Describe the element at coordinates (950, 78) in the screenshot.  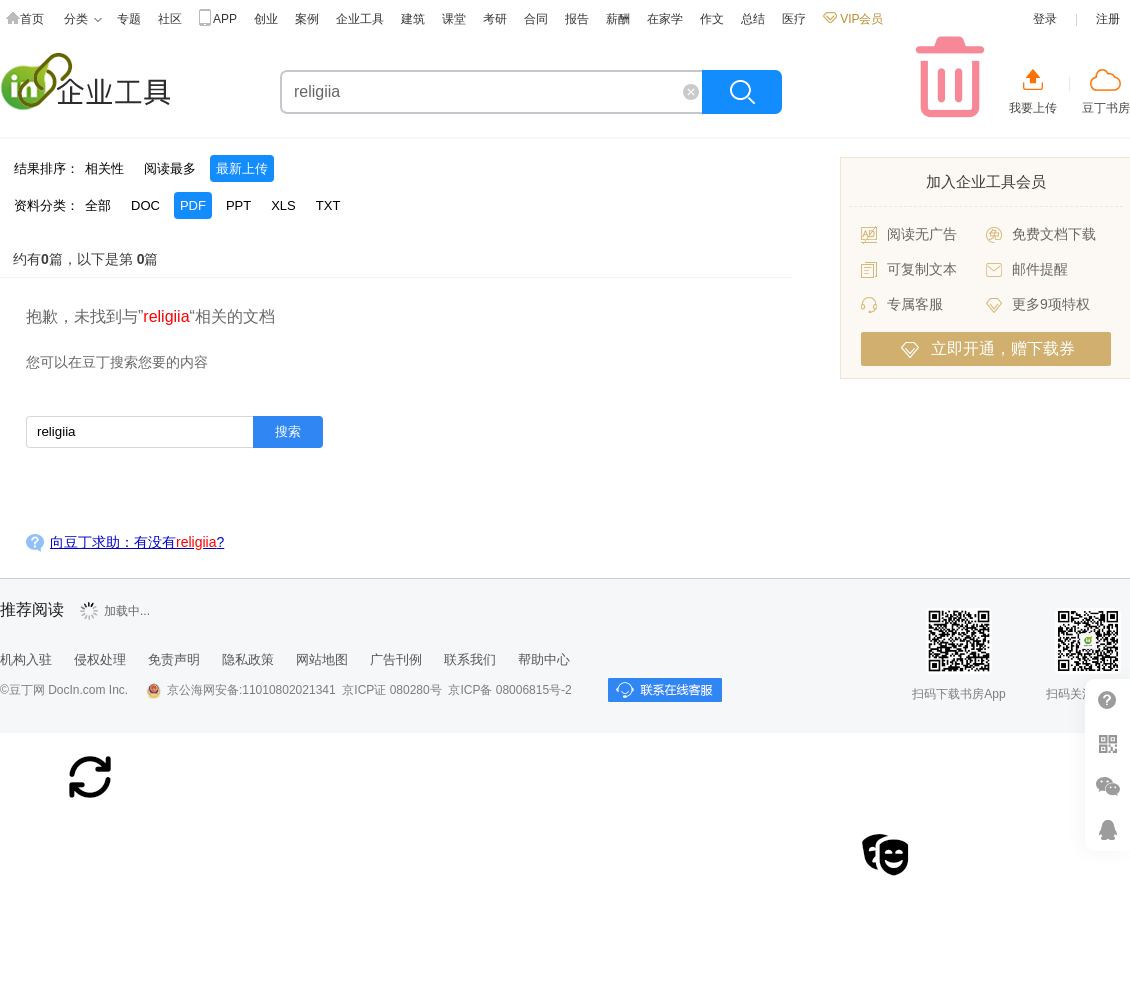
I see `delete selected item` at that location.